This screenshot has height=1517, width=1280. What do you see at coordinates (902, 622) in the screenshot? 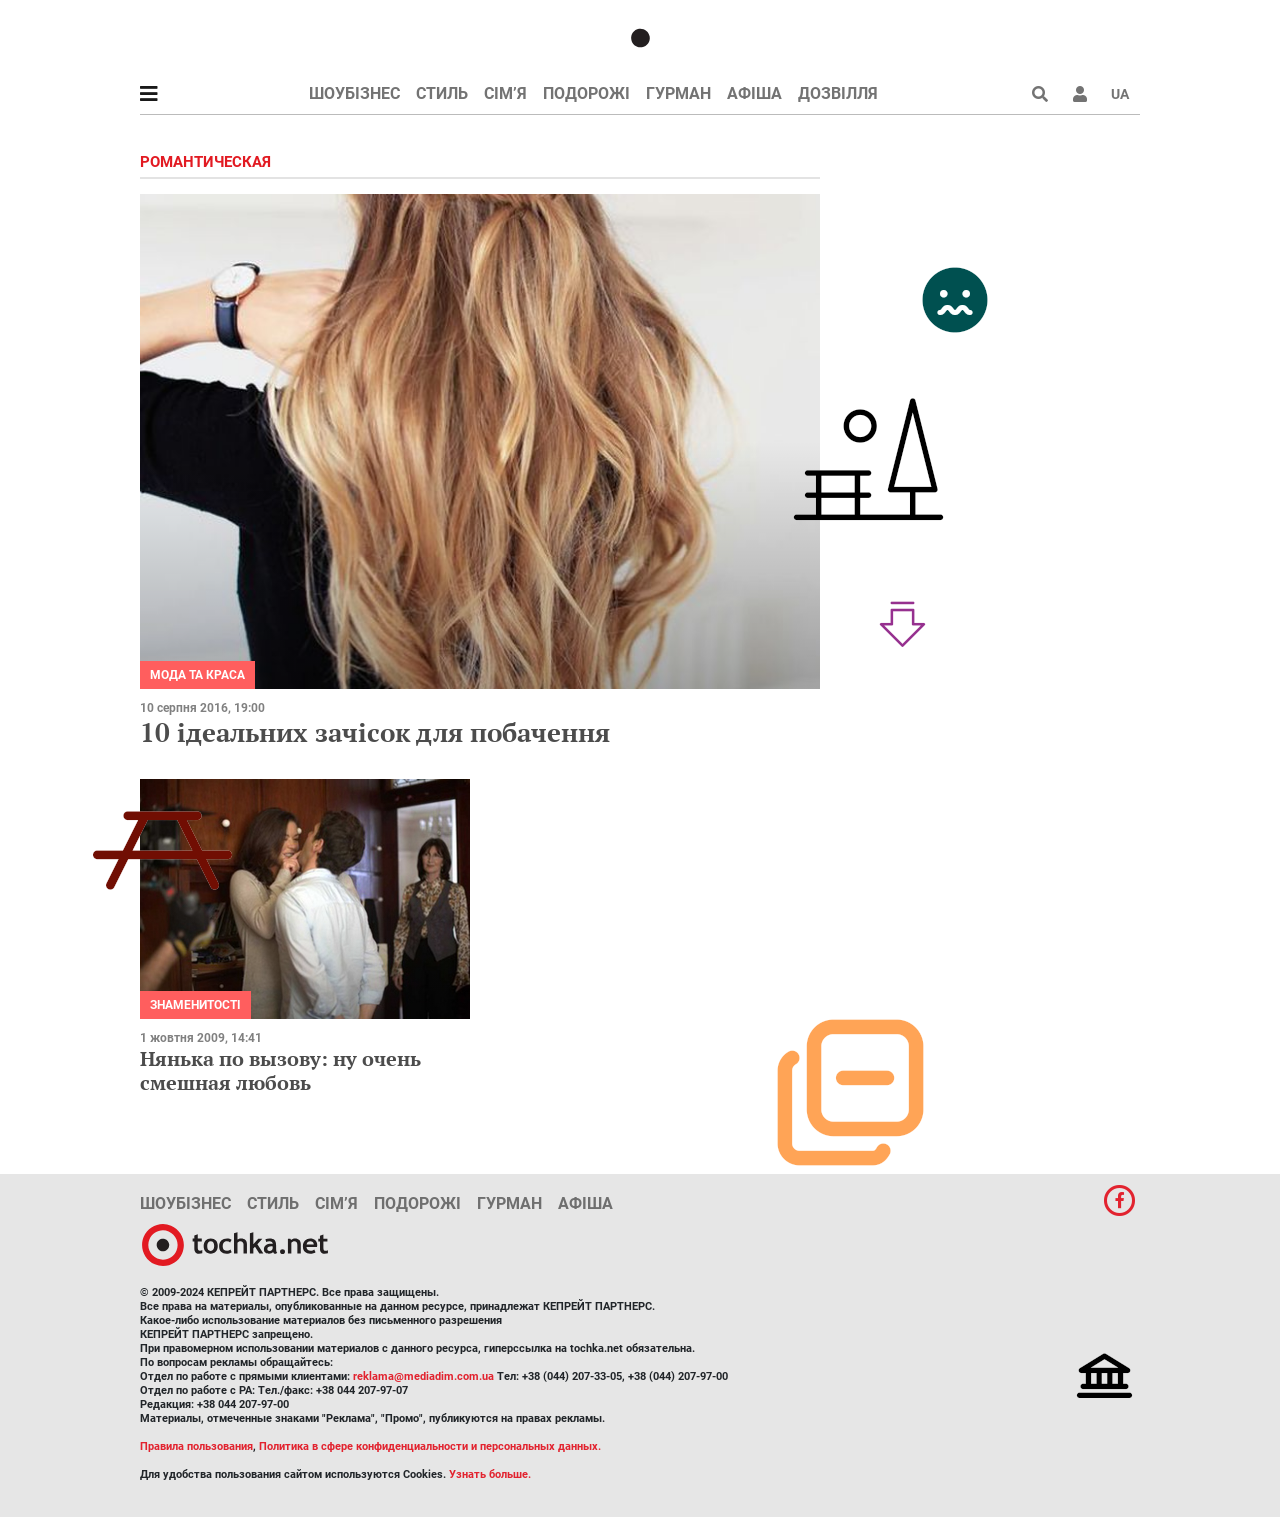
I see `download a file or content` at bounding box center [902, 622].